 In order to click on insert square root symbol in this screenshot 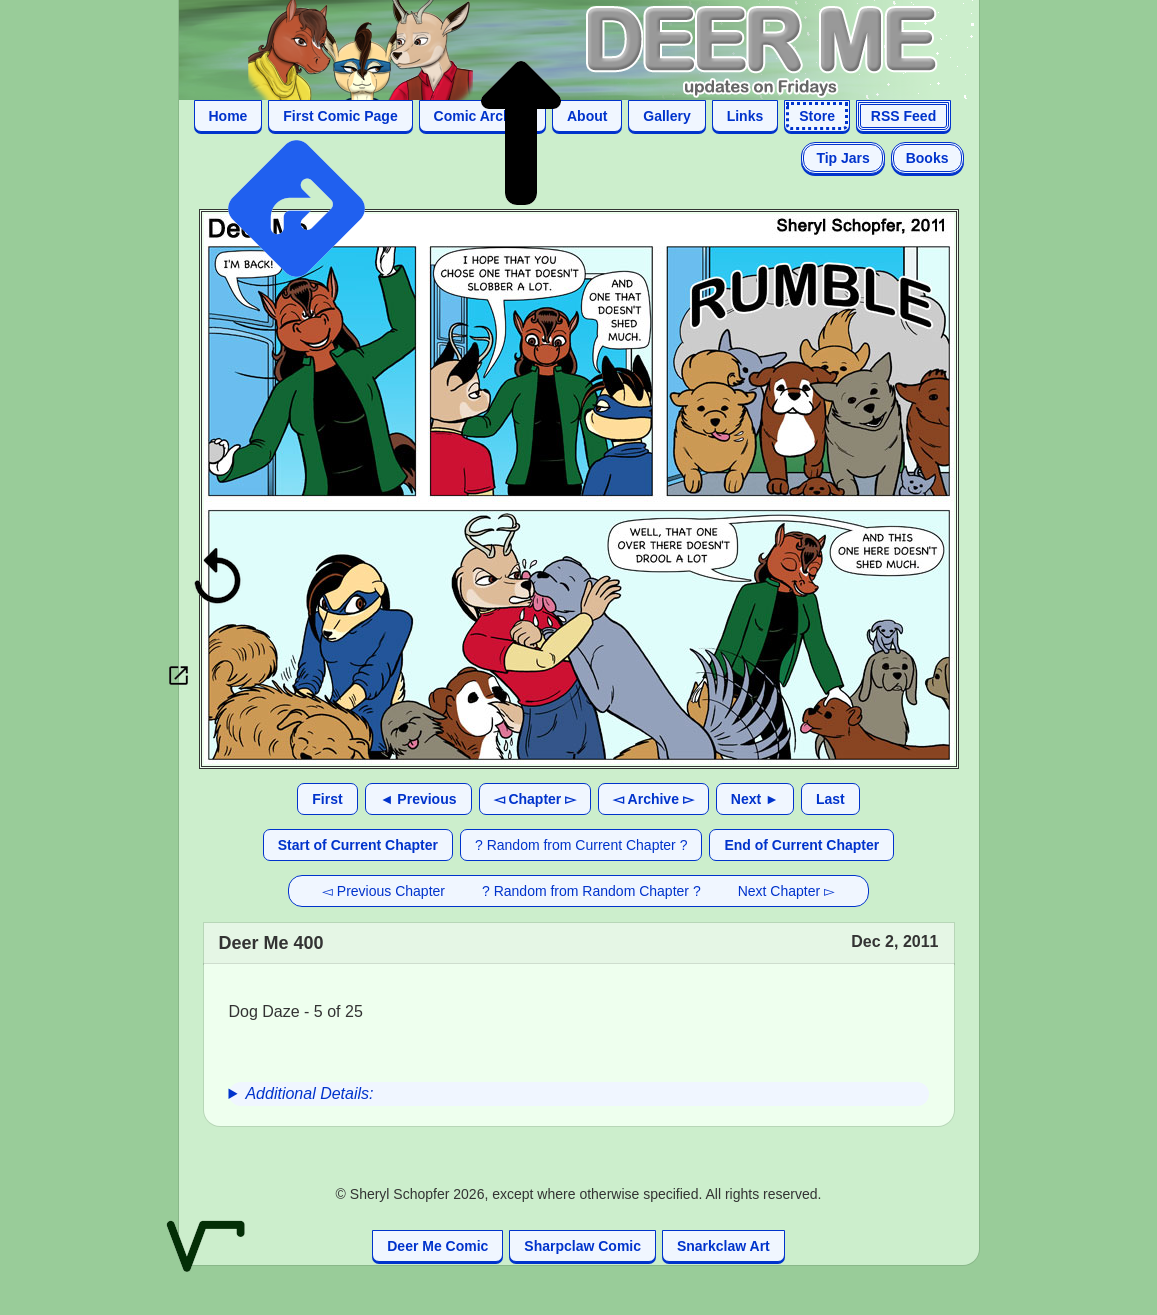, I will do `click(203, 1241)`.